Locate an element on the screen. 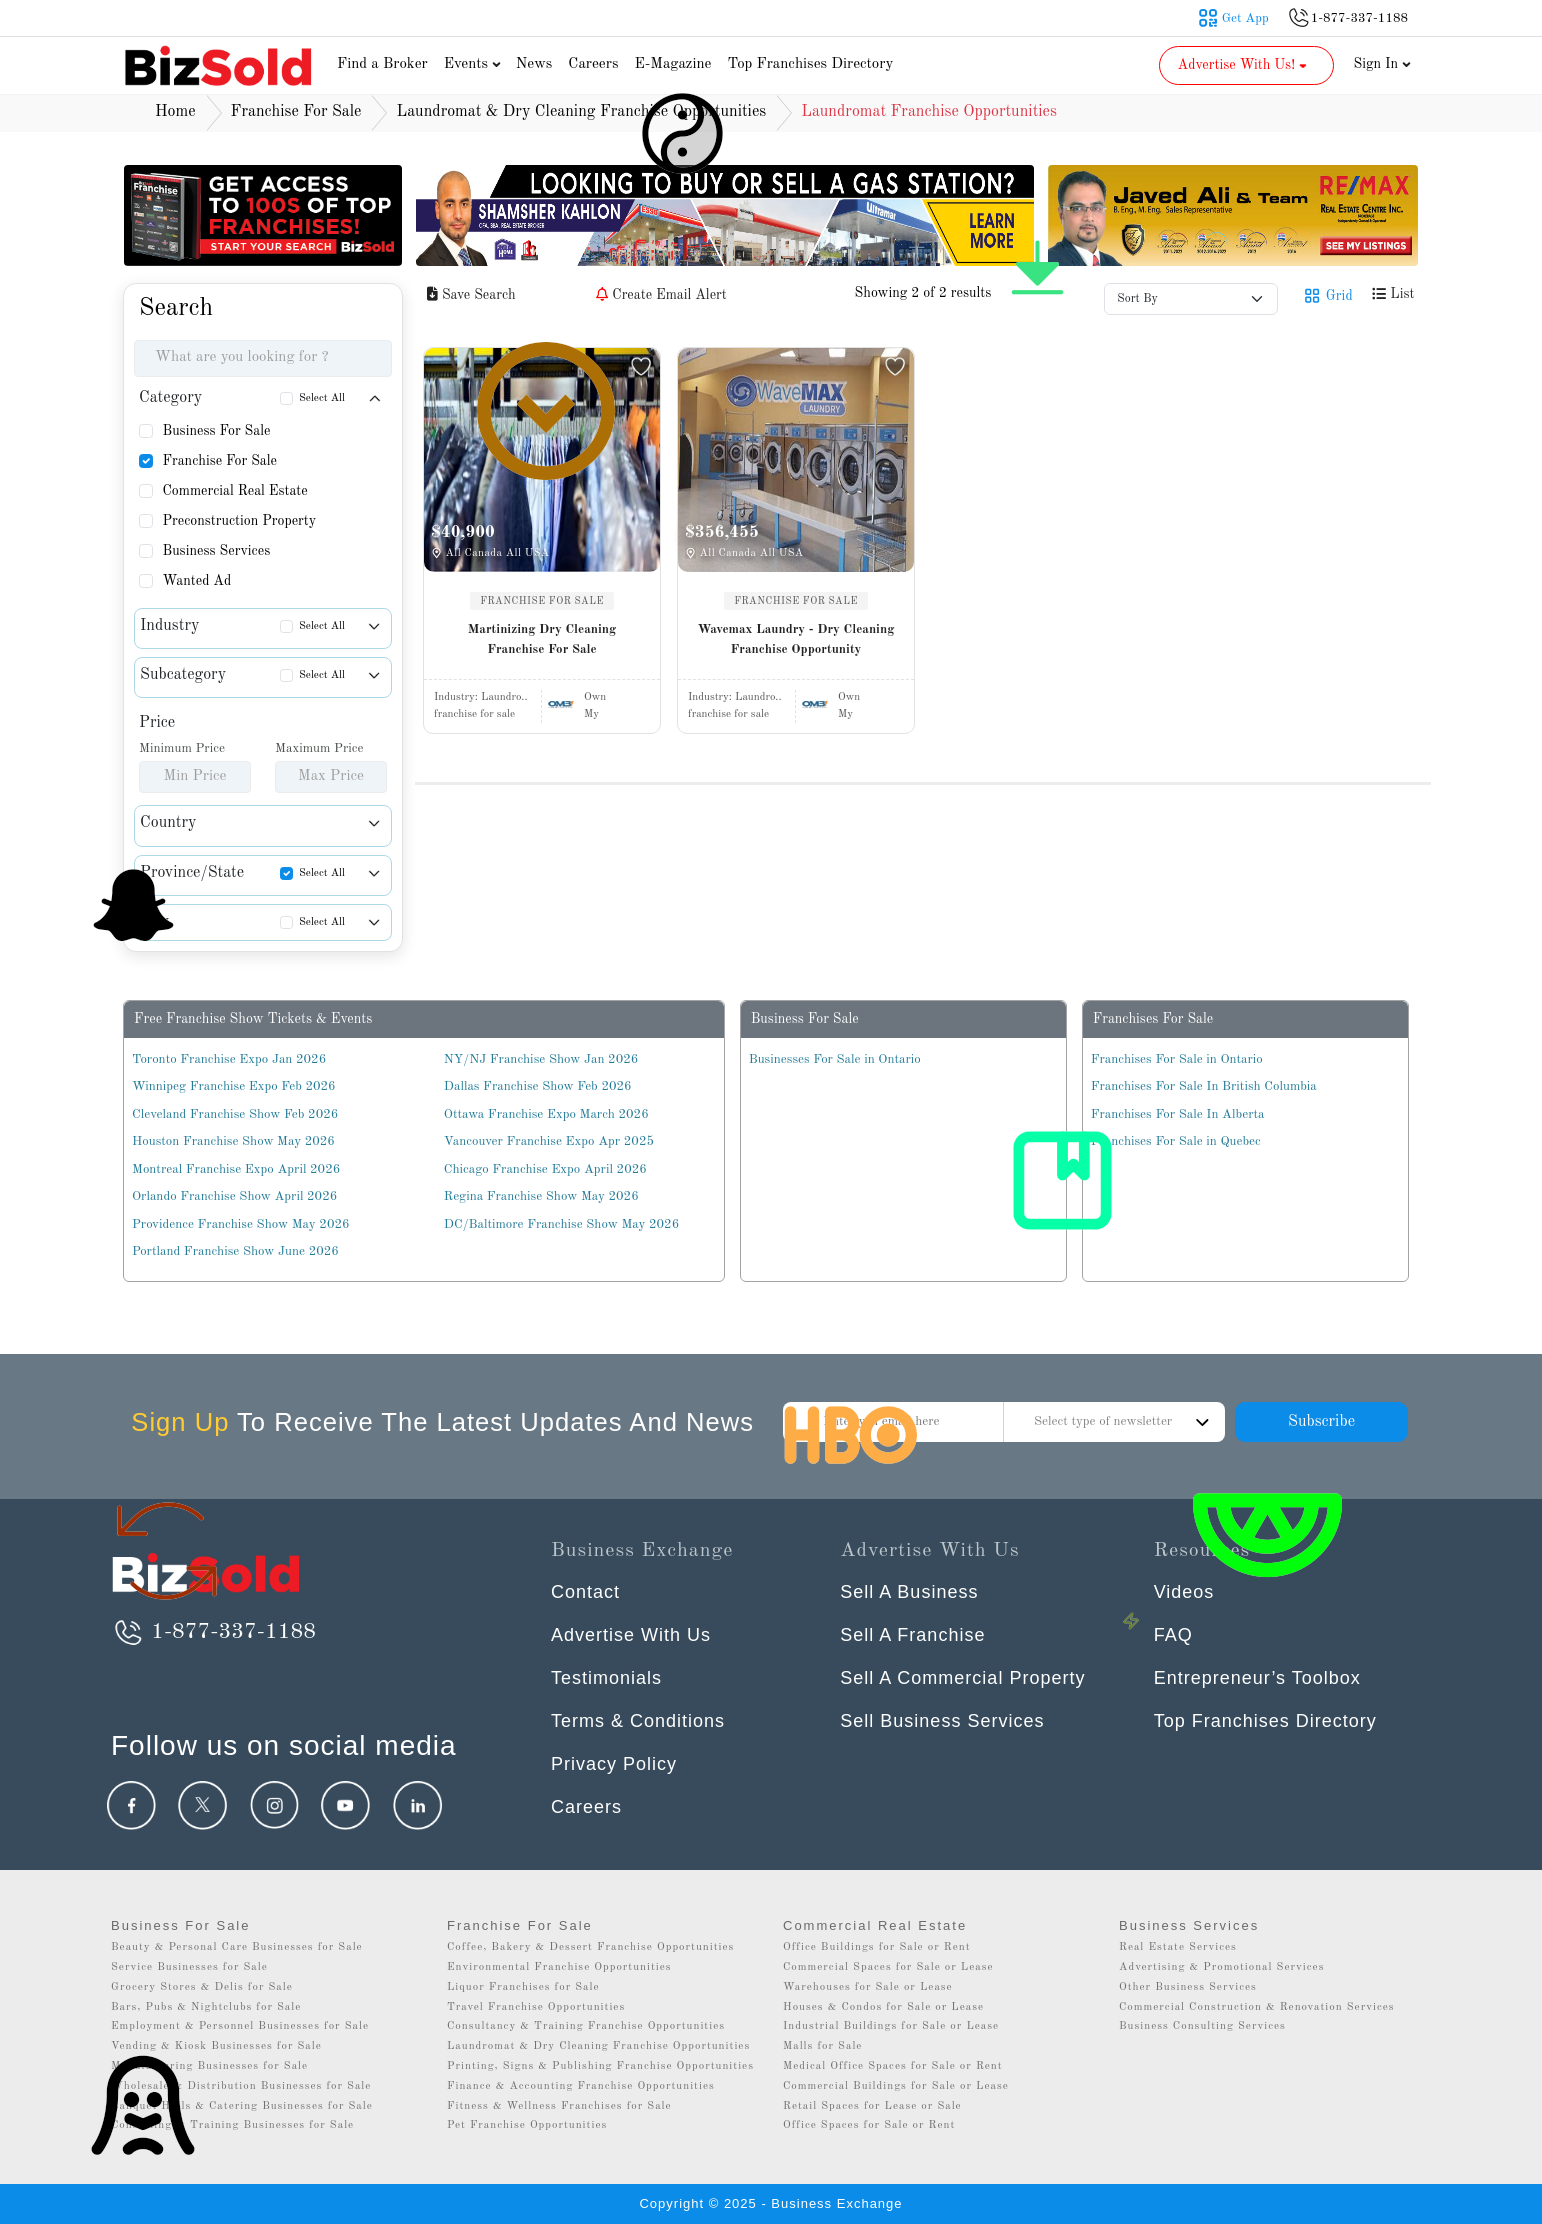 This screenshot has width=1542, height=2224. expand dropdown menu or section is located at coordinates (546, 411).